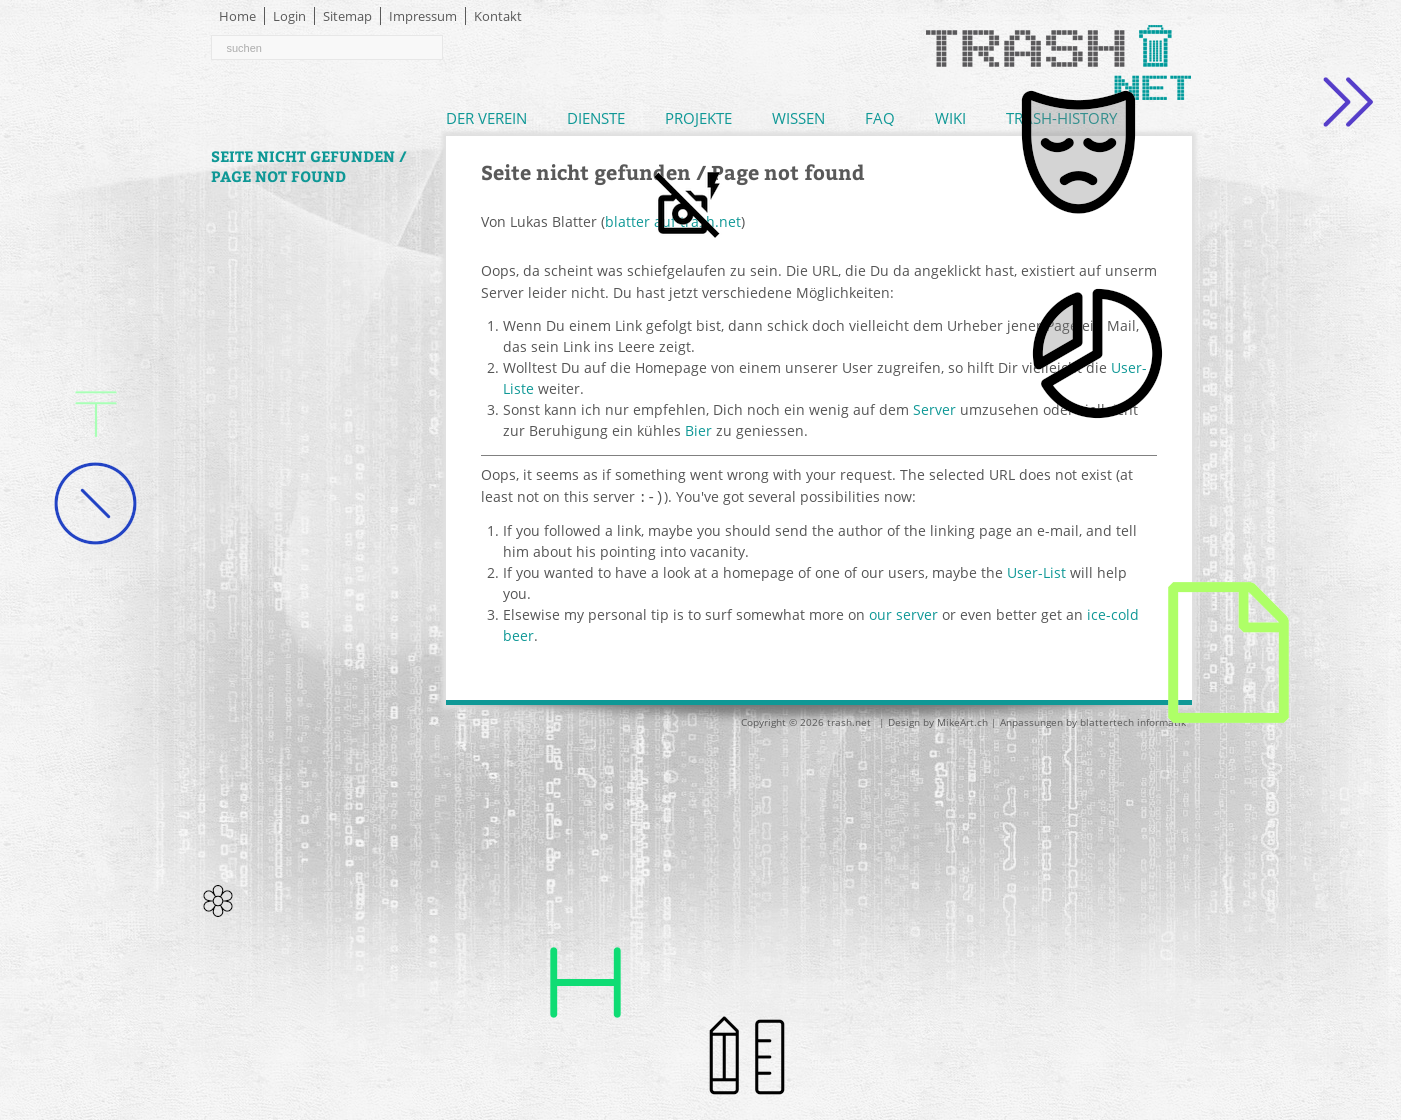  What do you see at coordinates (585, 982) in the screenshot?
I see `apply heading text formatting` at bounding box center [585, 982].